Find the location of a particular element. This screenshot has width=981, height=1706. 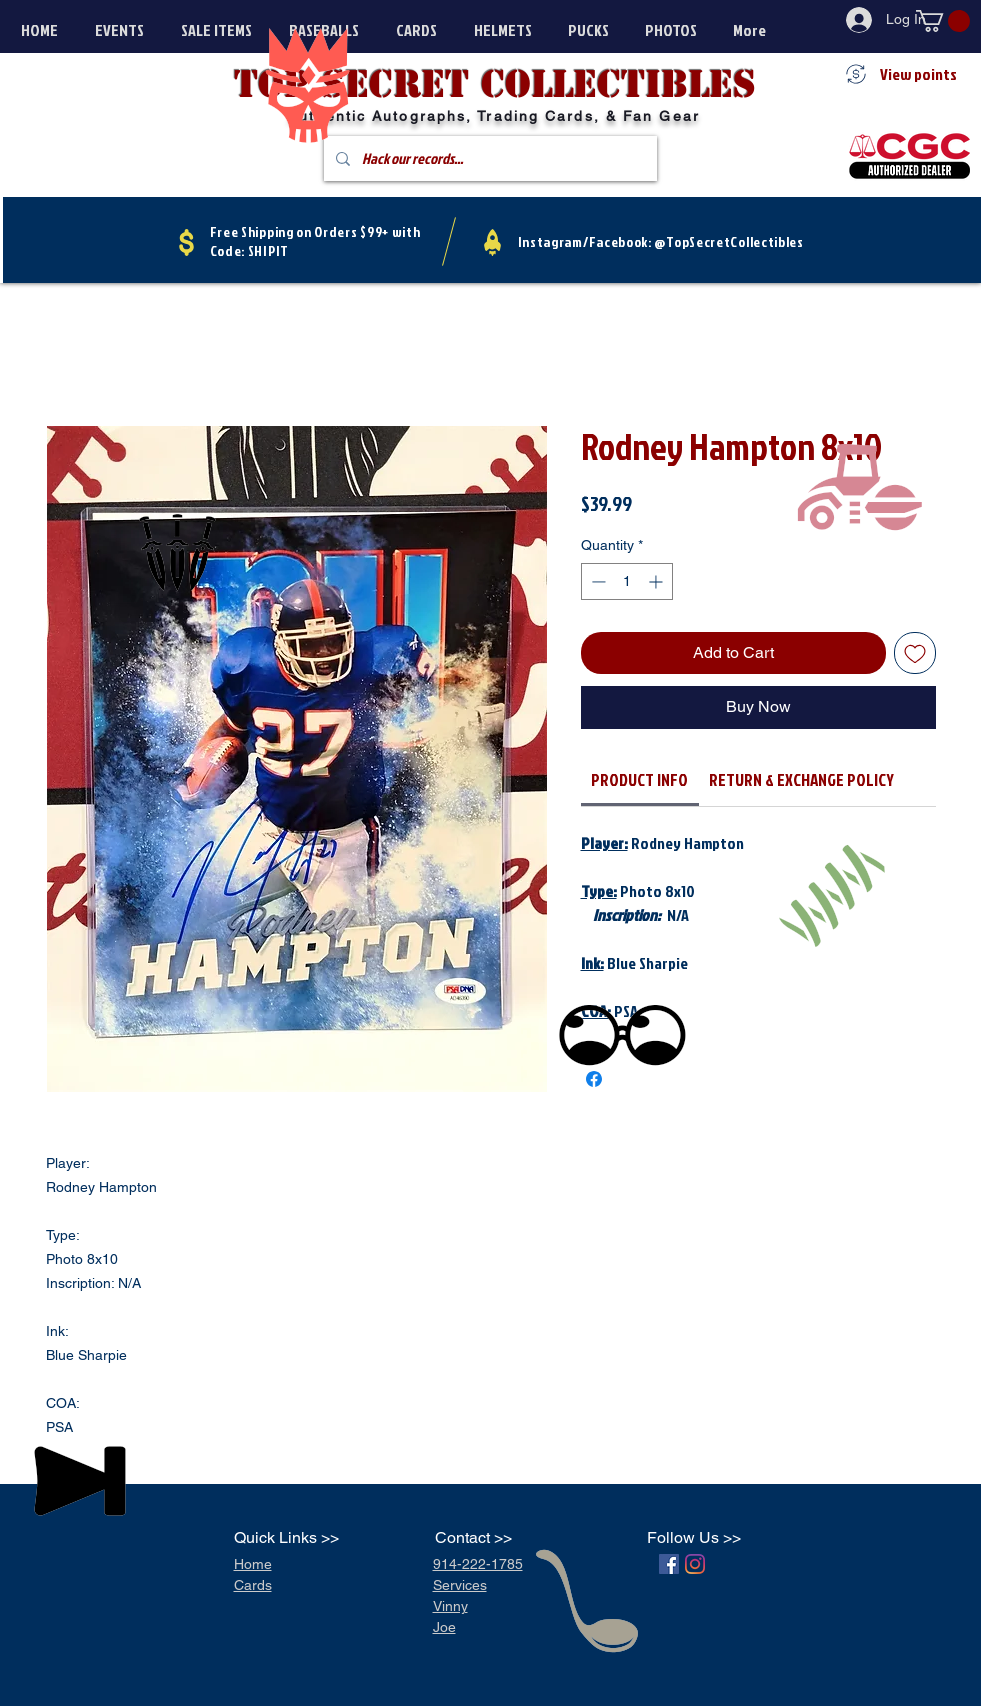

skip to next track or media is located at coordinates (80, 1481).